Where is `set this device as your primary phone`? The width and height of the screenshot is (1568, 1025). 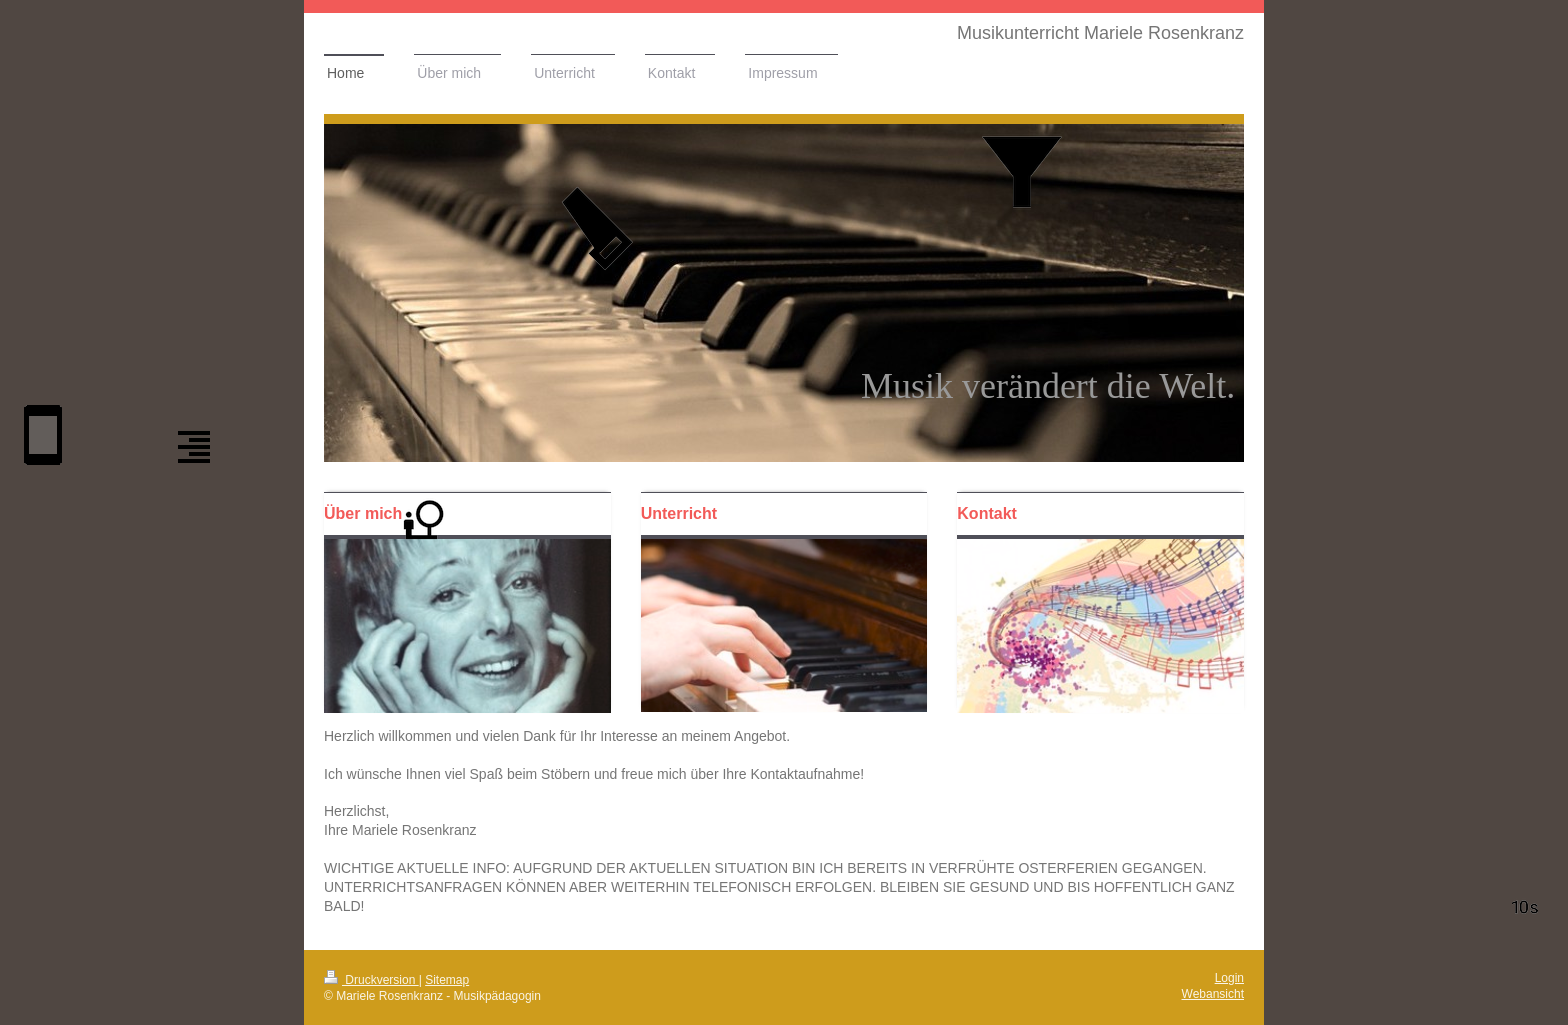 set this device as your primary phone is located at coordinates (43, 435).